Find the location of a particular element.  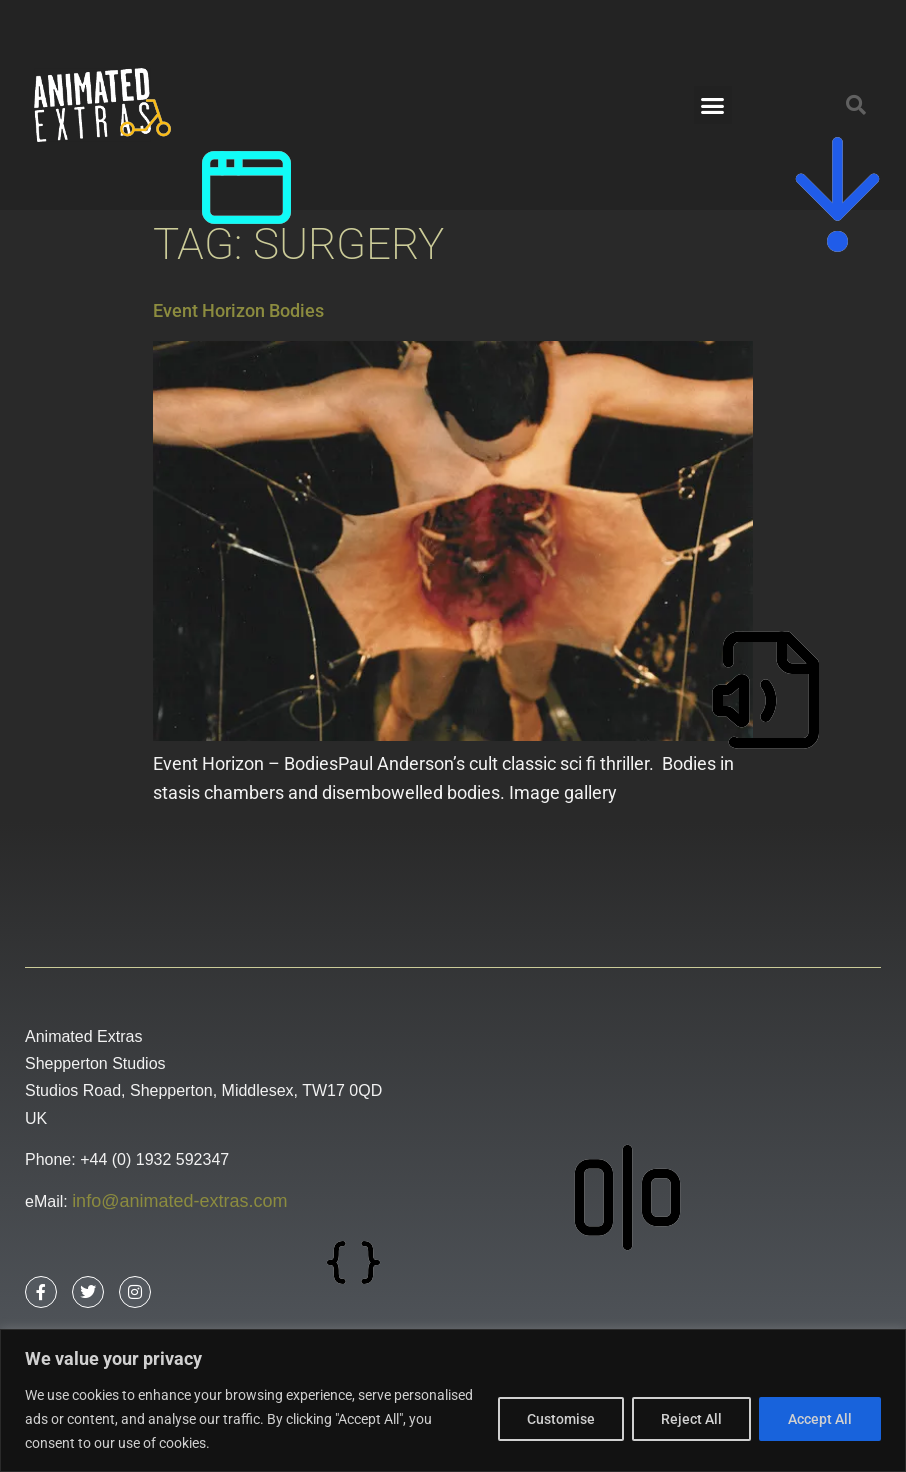

open a new application window is located at coordinates (246, 187).